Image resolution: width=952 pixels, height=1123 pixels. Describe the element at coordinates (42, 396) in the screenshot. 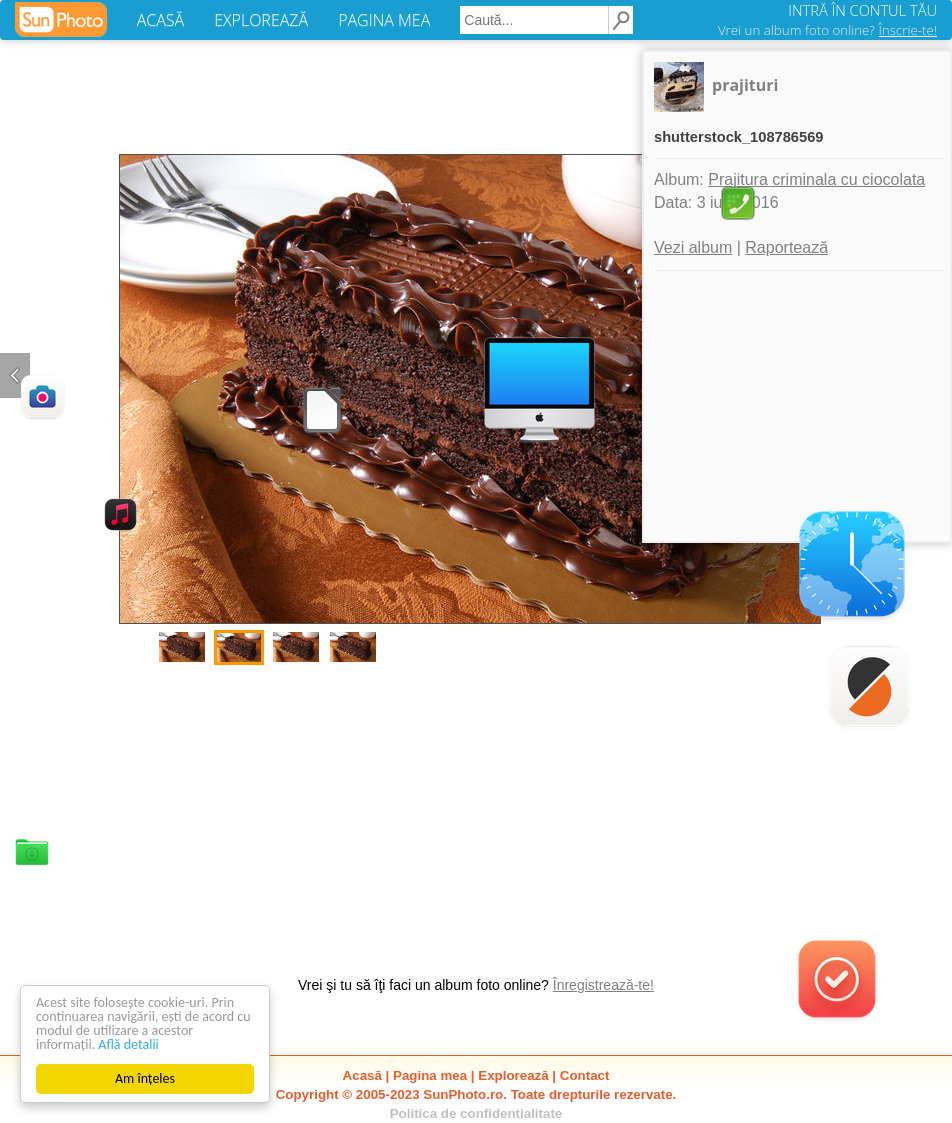

I see `open simplescreenrecorder app` at that location.